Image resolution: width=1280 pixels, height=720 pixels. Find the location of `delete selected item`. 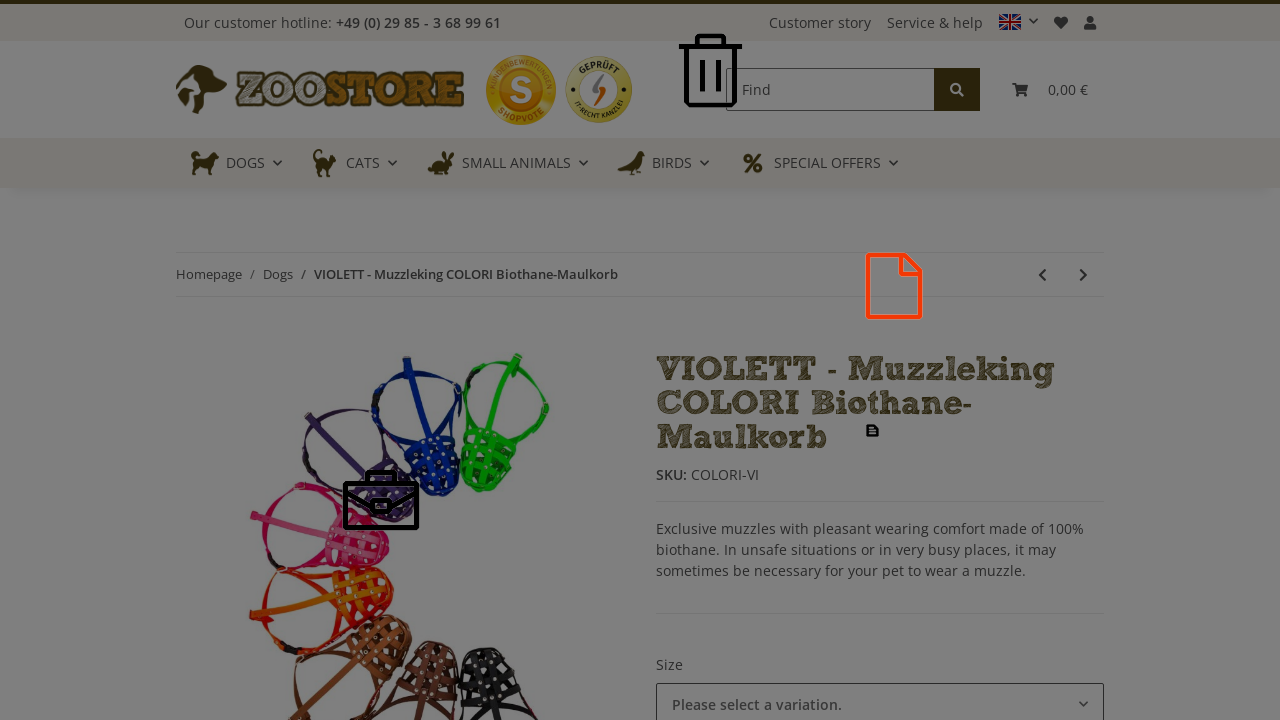

delete selected item is located at coordinates (710, 70).